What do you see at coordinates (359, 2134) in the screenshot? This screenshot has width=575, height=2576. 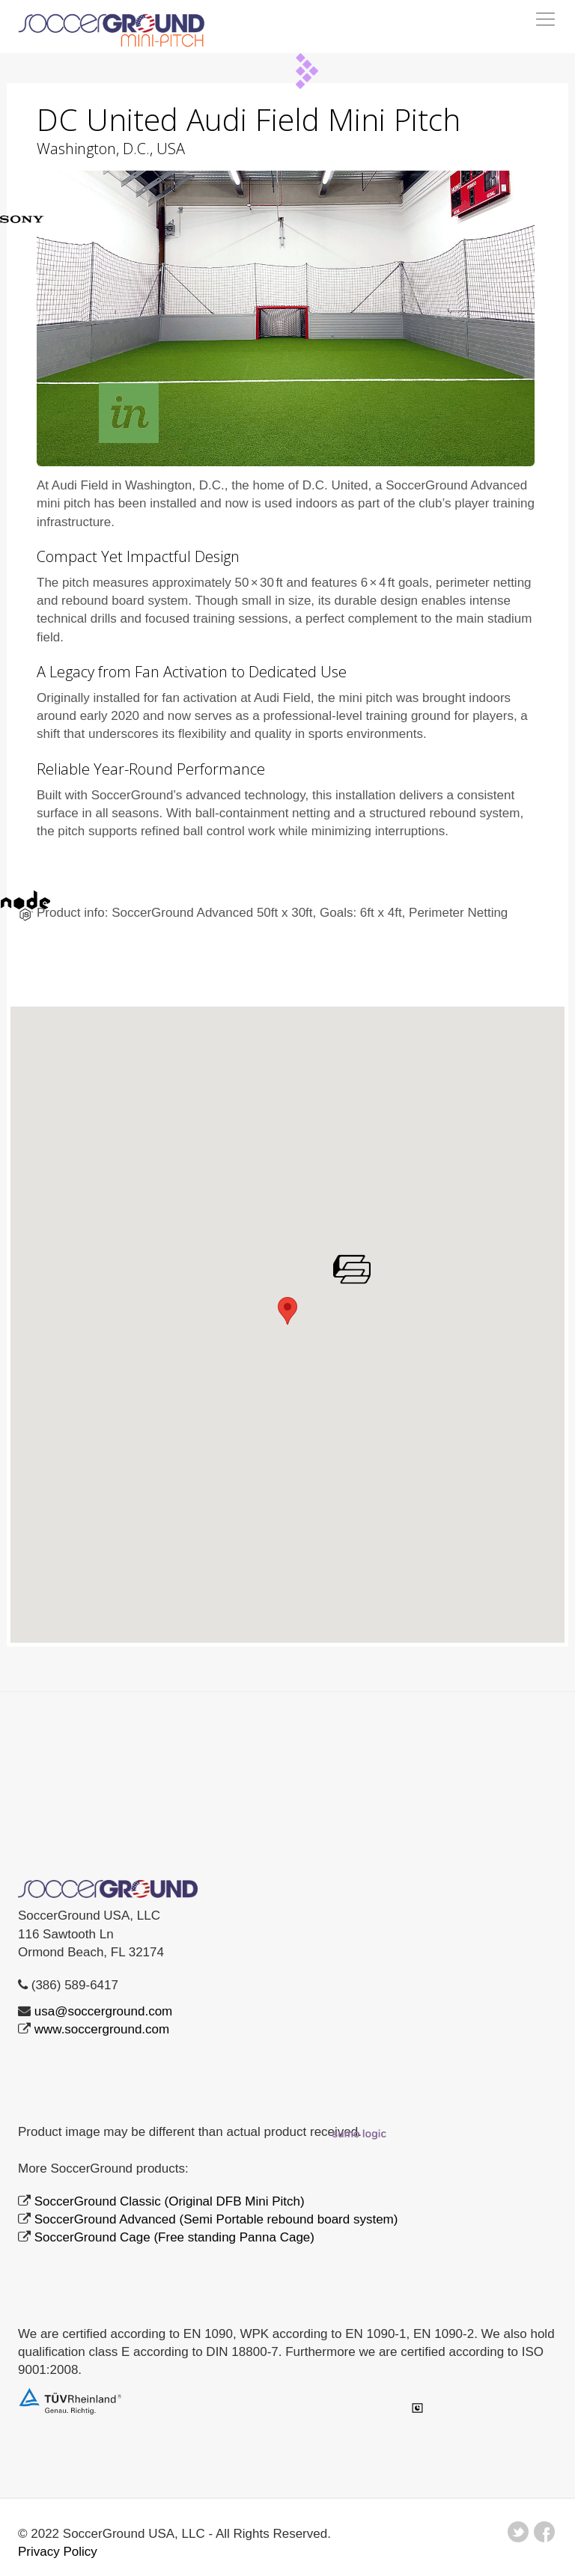 I see `sumo logic company logo` at bounding box center [359, 2134].